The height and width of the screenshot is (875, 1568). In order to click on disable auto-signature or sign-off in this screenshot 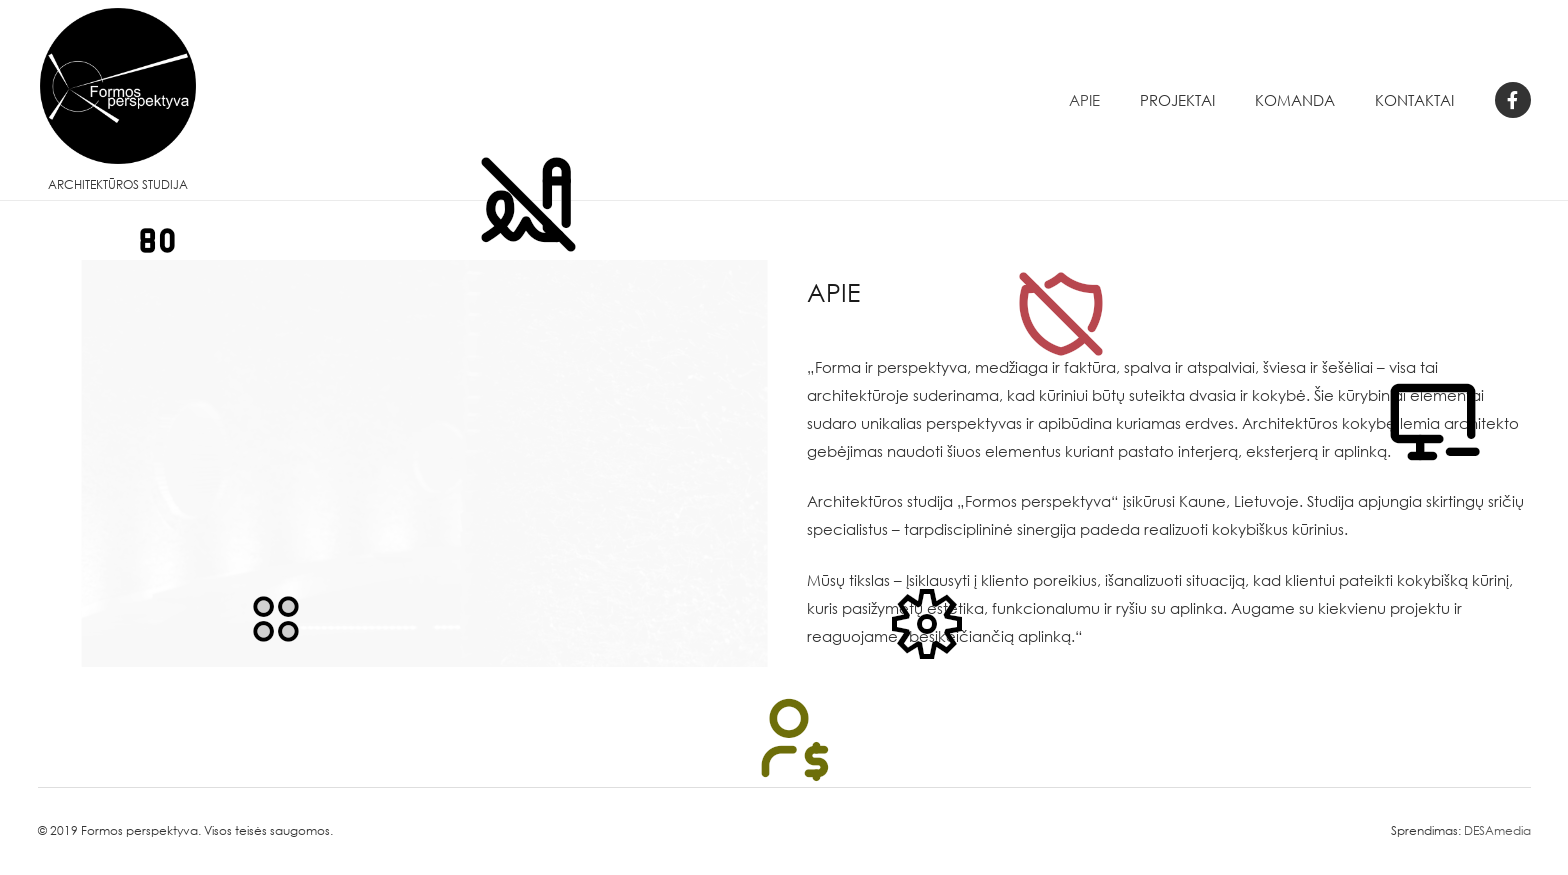, I will do `click(528, 204)`.